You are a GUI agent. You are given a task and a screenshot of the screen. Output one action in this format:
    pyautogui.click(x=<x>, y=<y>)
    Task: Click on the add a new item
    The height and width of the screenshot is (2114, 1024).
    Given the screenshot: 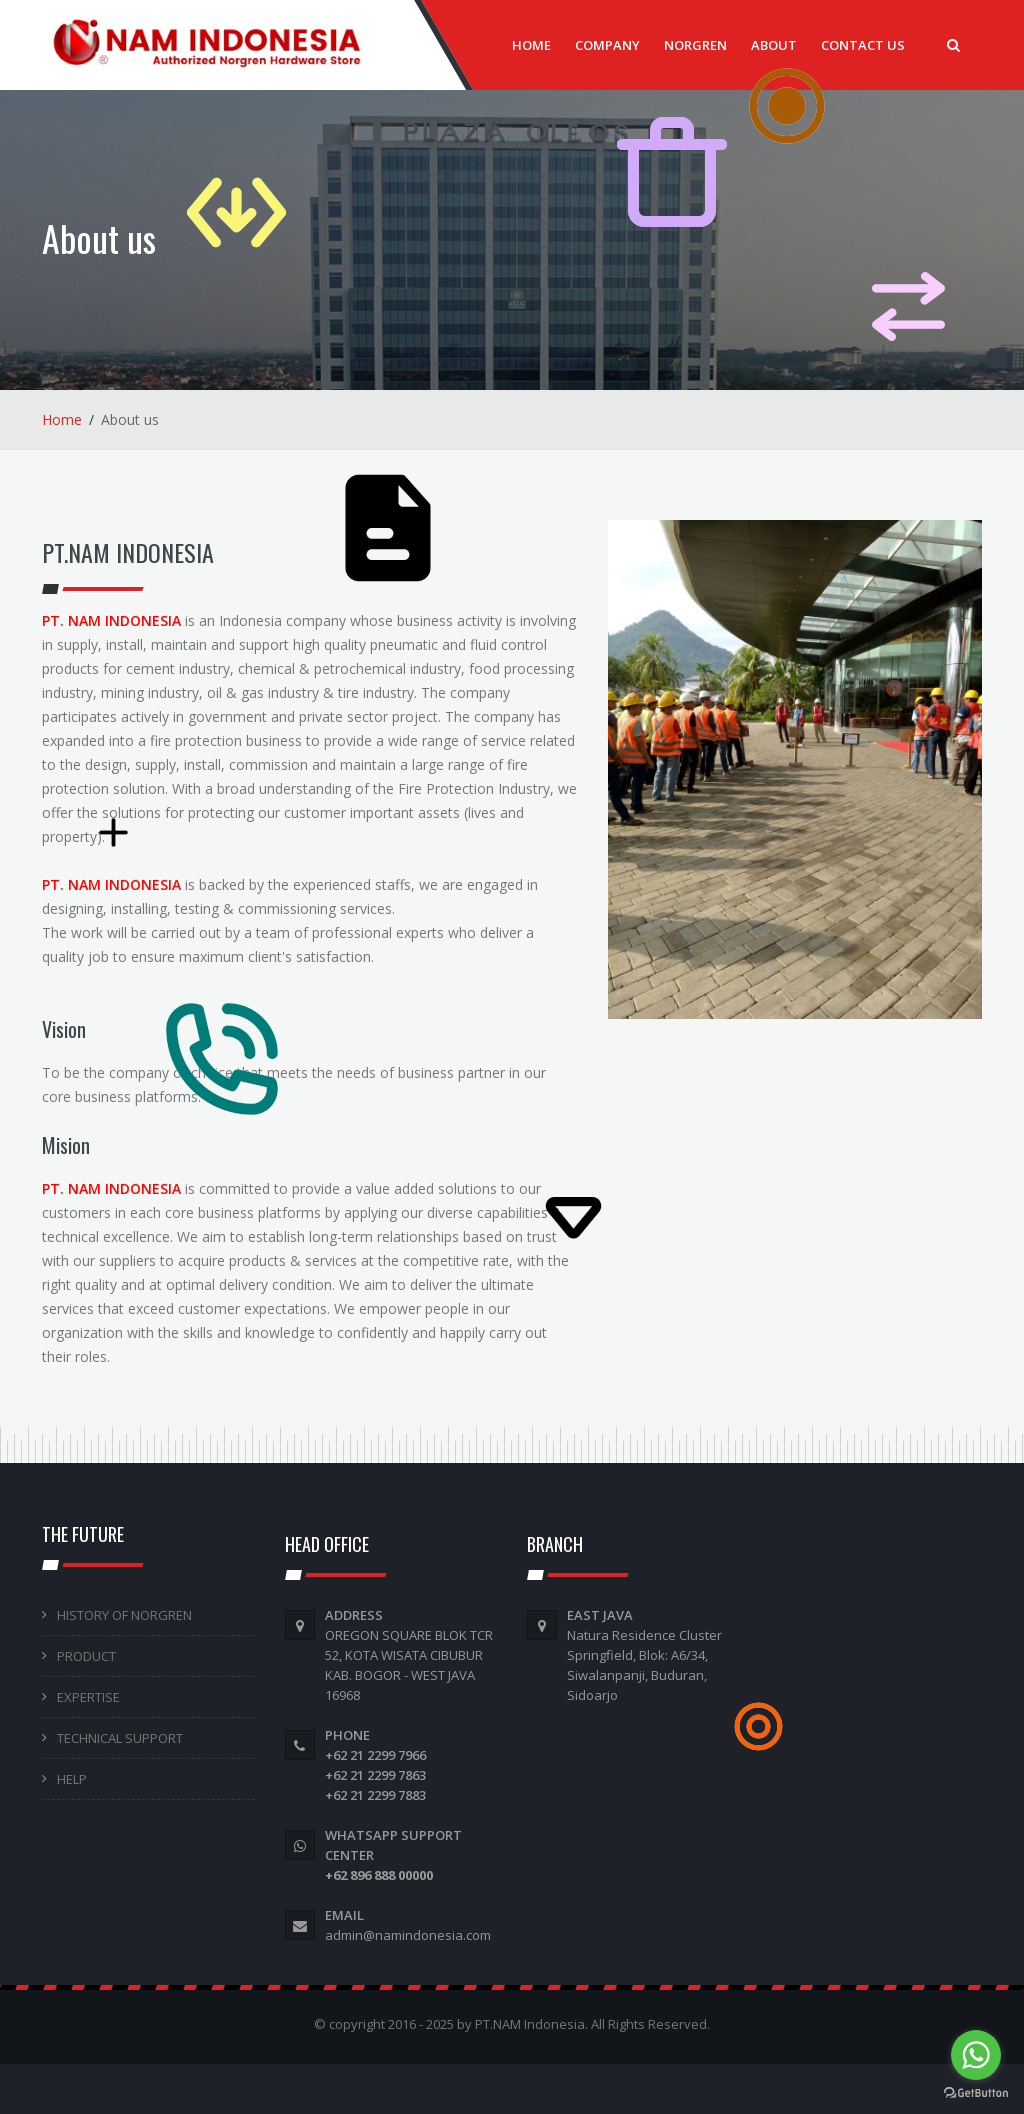 What is the action you would take?
    pyautogui.click(x=113, y=832)
    